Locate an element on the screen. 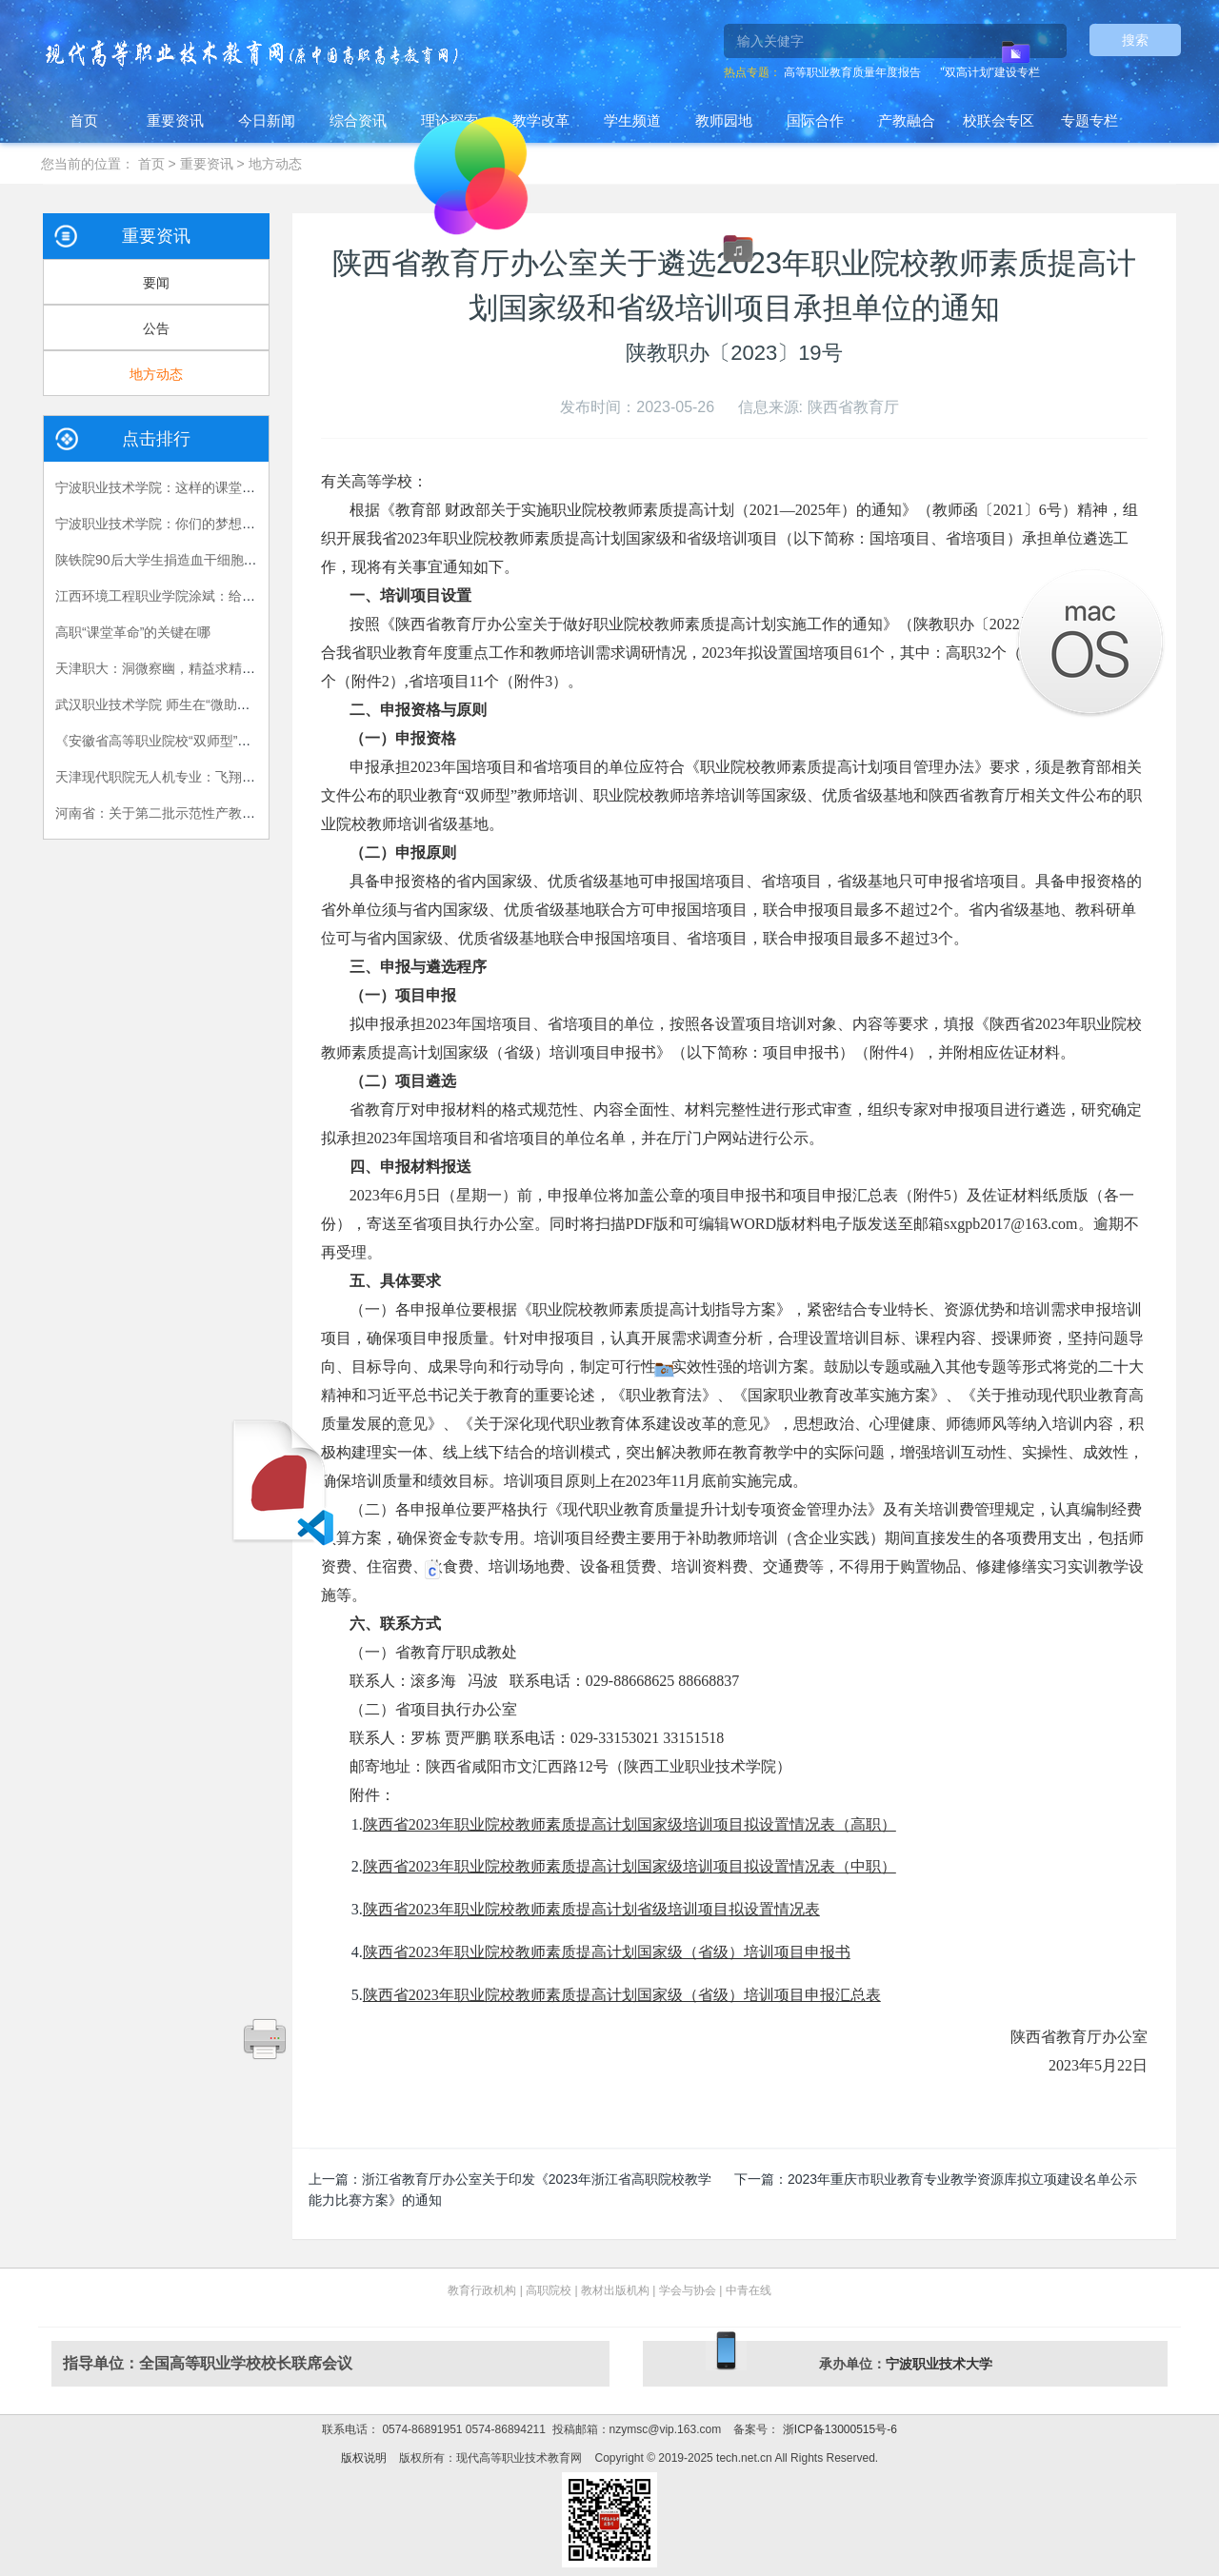 The image size is (1219, 2576). folder containing chocolatey package manager files is located at coordinates (664, 1370).